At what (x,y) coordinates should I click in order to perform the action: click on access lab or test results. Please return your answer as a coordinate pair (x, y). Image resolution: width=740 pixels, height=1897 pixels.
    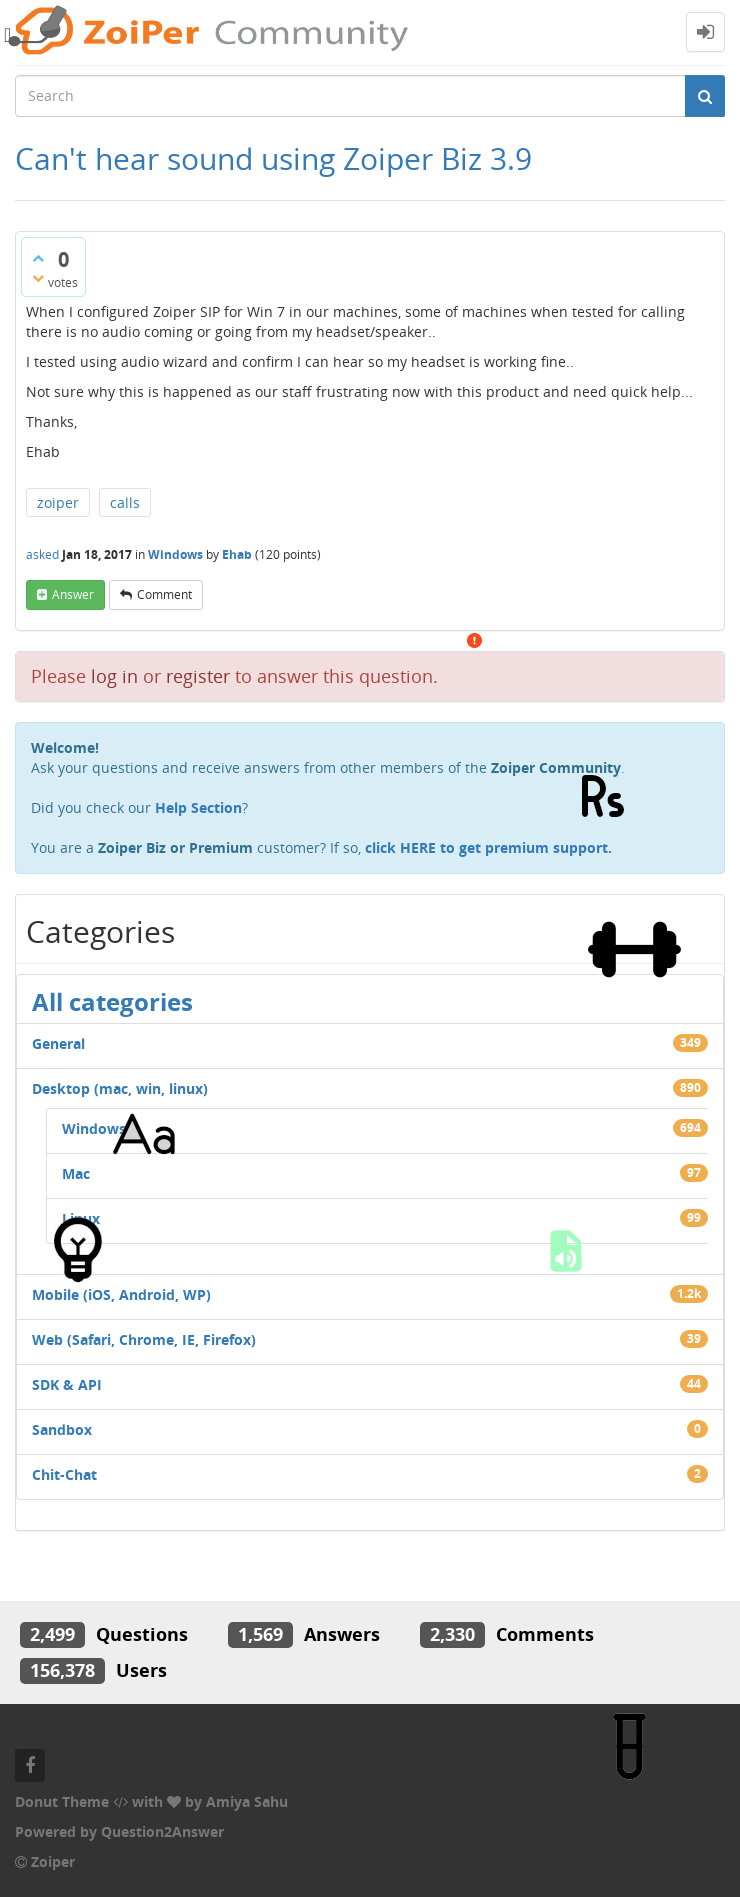
    Looking at the image, I should click on (629, 1746).